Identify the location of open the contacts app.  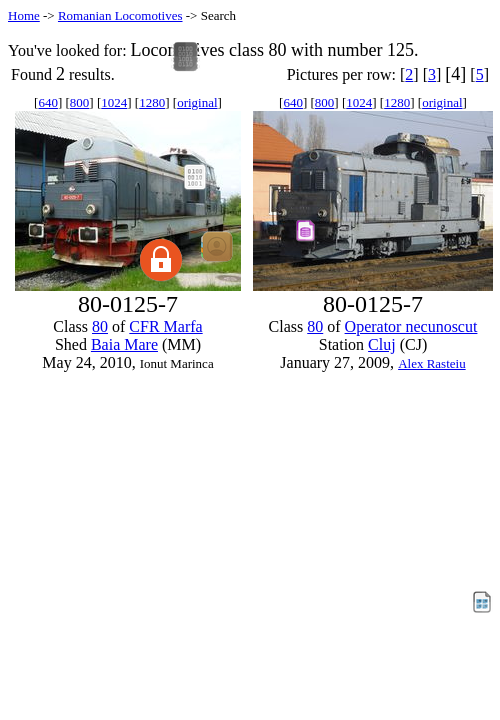
(217, 246).